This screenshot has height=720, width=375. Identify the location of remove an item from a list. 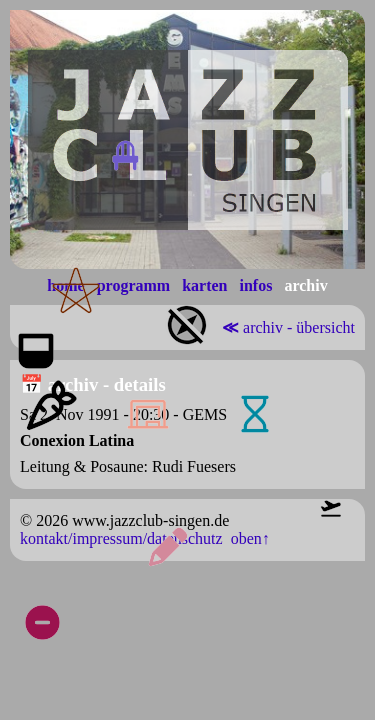
(42, 622).